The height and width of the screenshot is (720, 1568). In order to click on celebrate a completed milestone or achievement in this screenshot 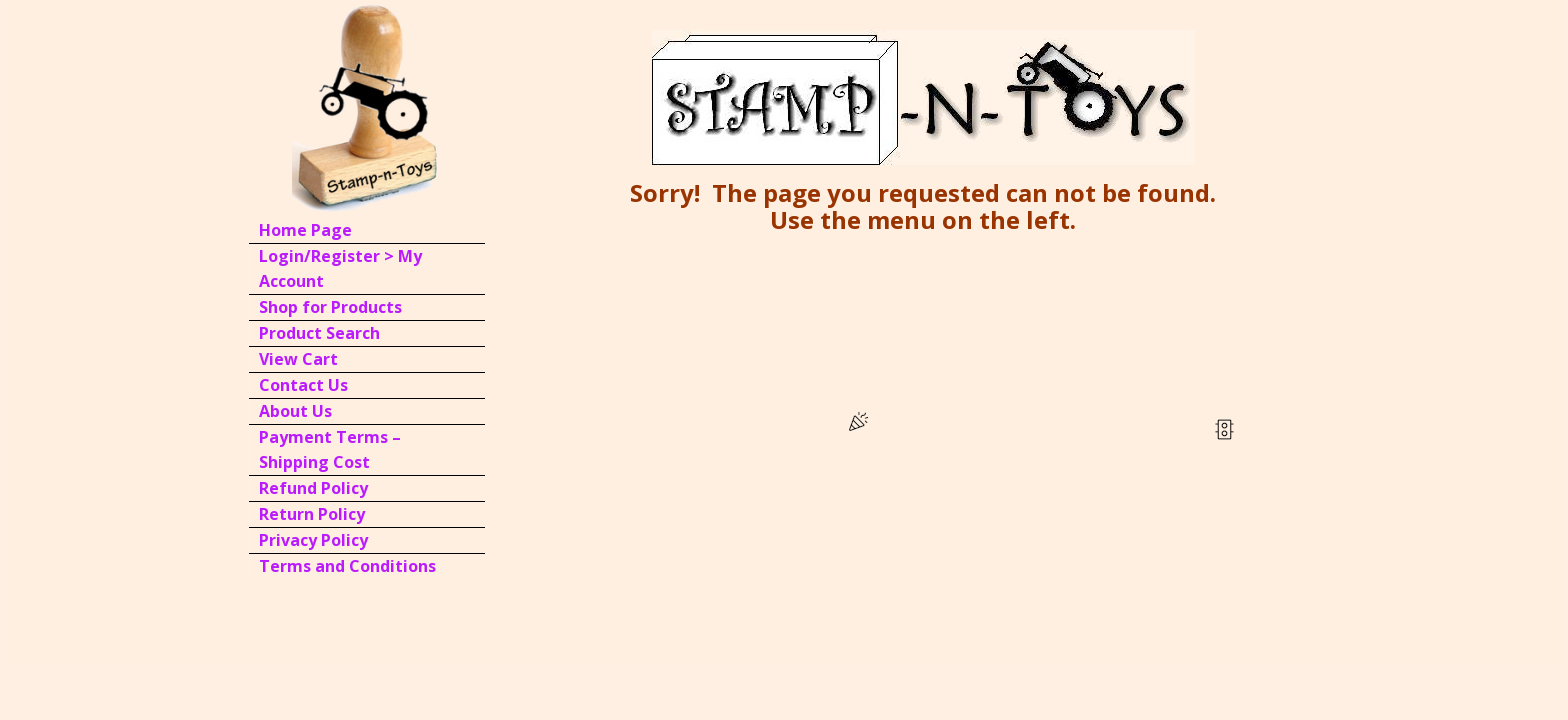, I will do `click(857, 422)`.